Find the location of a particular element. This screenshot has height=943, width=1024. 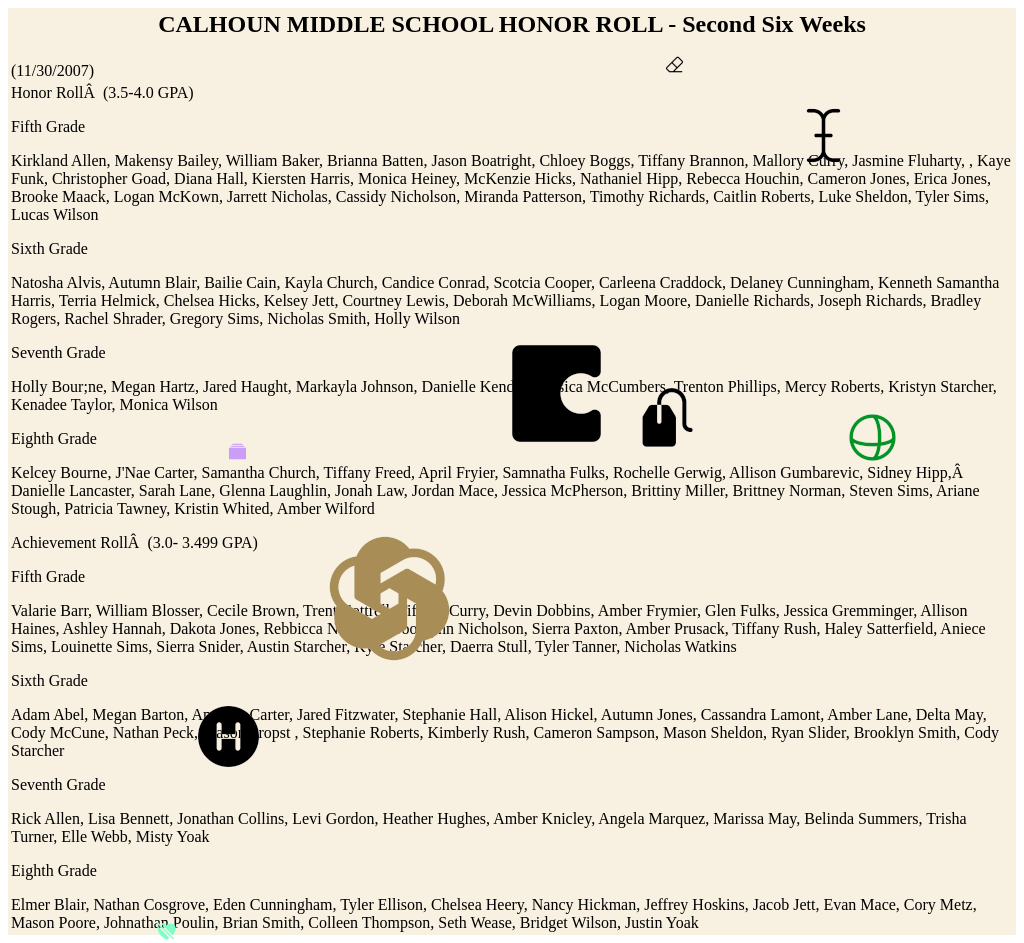

access global or worldwide settings is located at coordinates (872, 437).